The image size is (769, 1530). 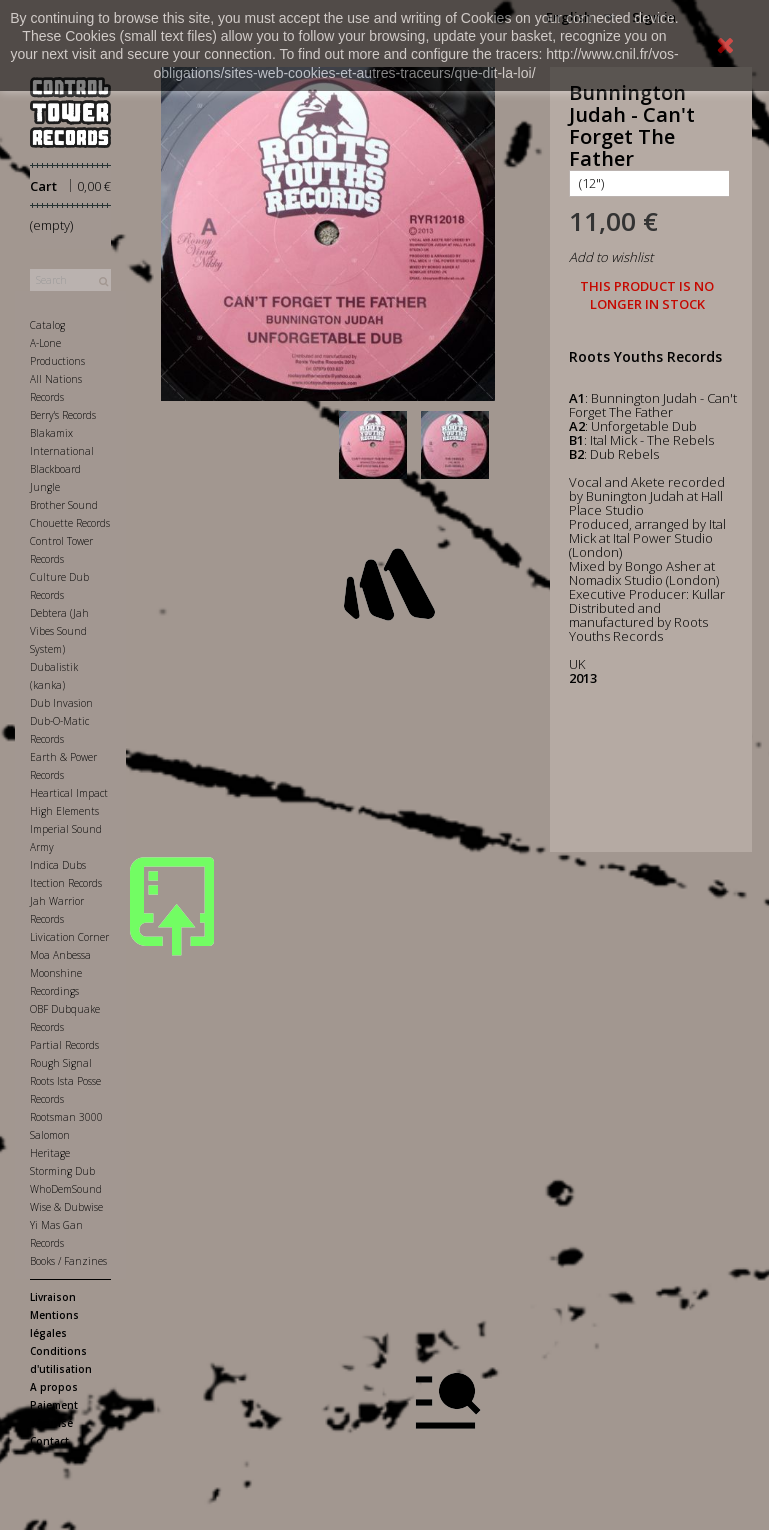 I want to click on better stack logo, so click(x=389, y=584).